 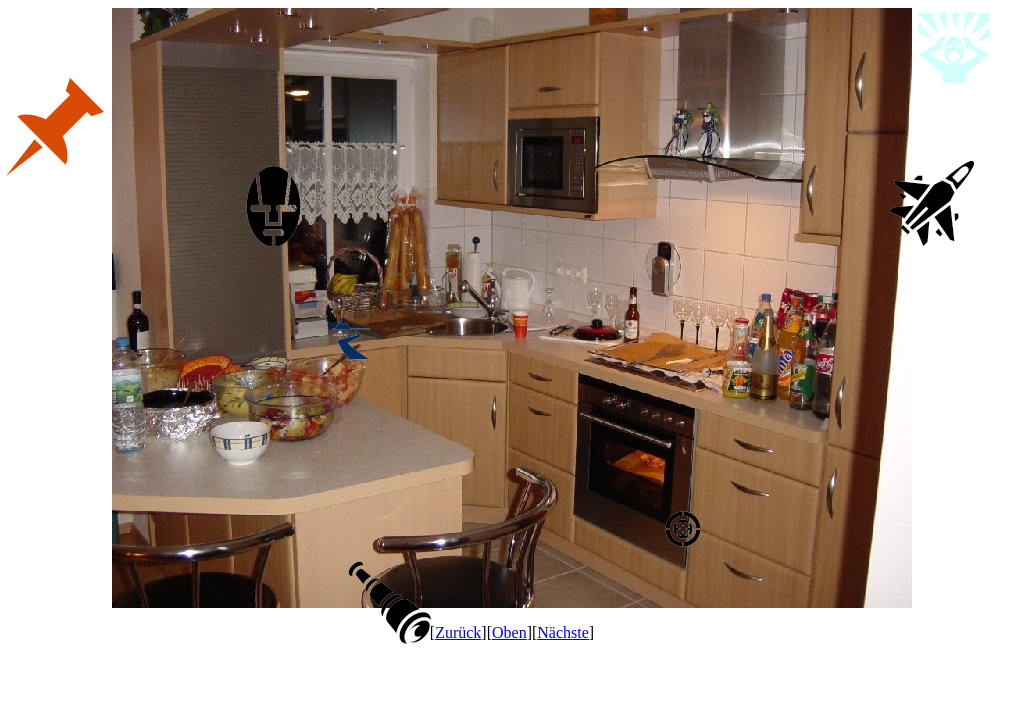 I want to click on start a road trip or journey mode, so click(x=351, y=340).